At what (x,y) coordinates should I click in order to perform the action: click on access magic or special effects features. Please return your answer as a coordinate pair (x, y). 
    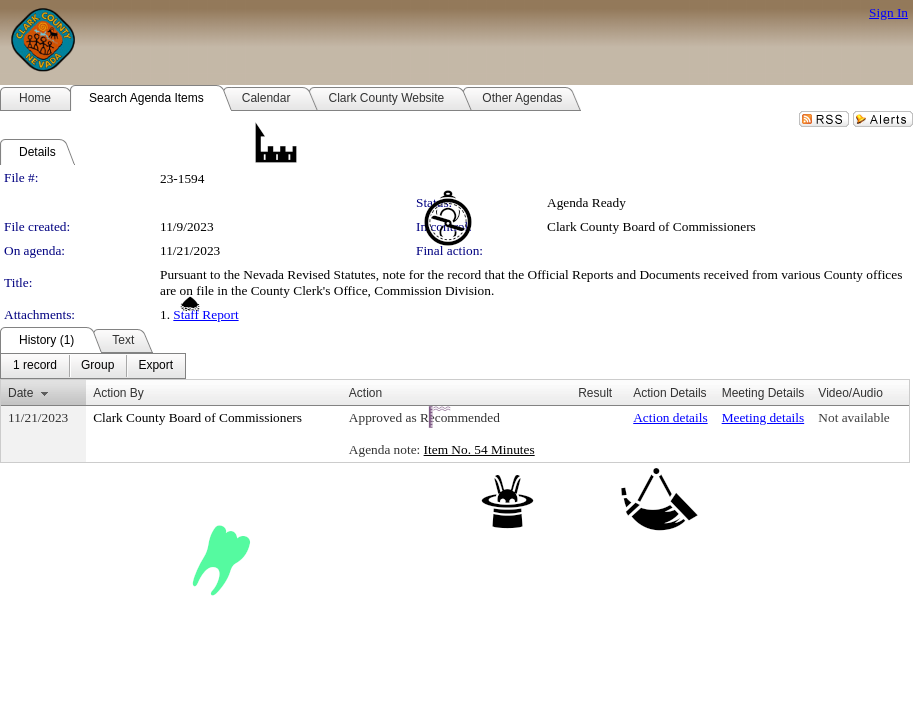
    Looking at the image, I should click on (507, 501).